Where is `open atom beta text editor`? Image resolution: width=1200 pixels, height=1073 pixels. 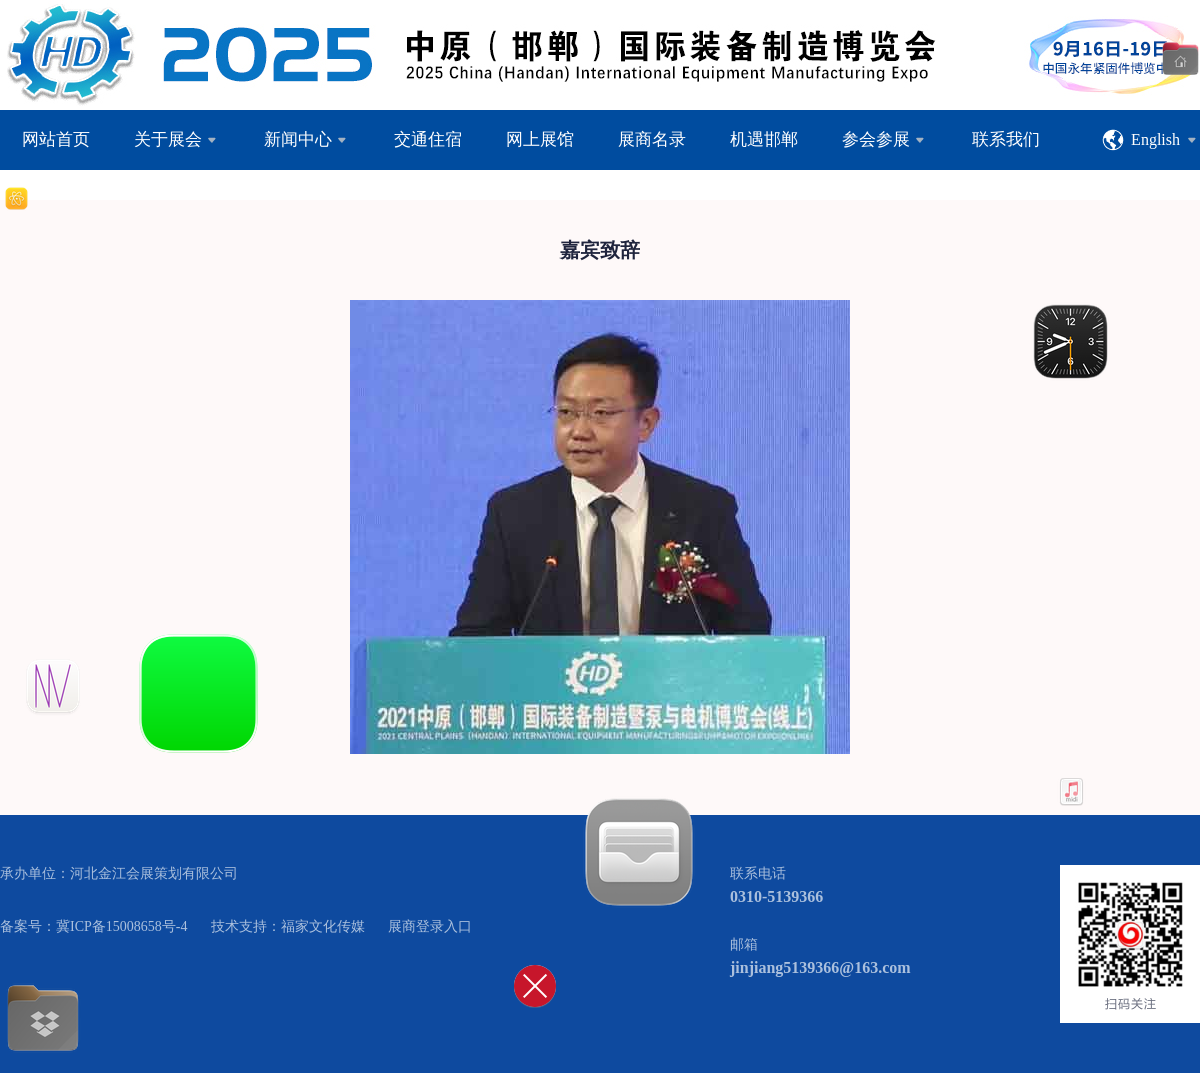
open atom beta text editor is located at coordinates (16, 198).